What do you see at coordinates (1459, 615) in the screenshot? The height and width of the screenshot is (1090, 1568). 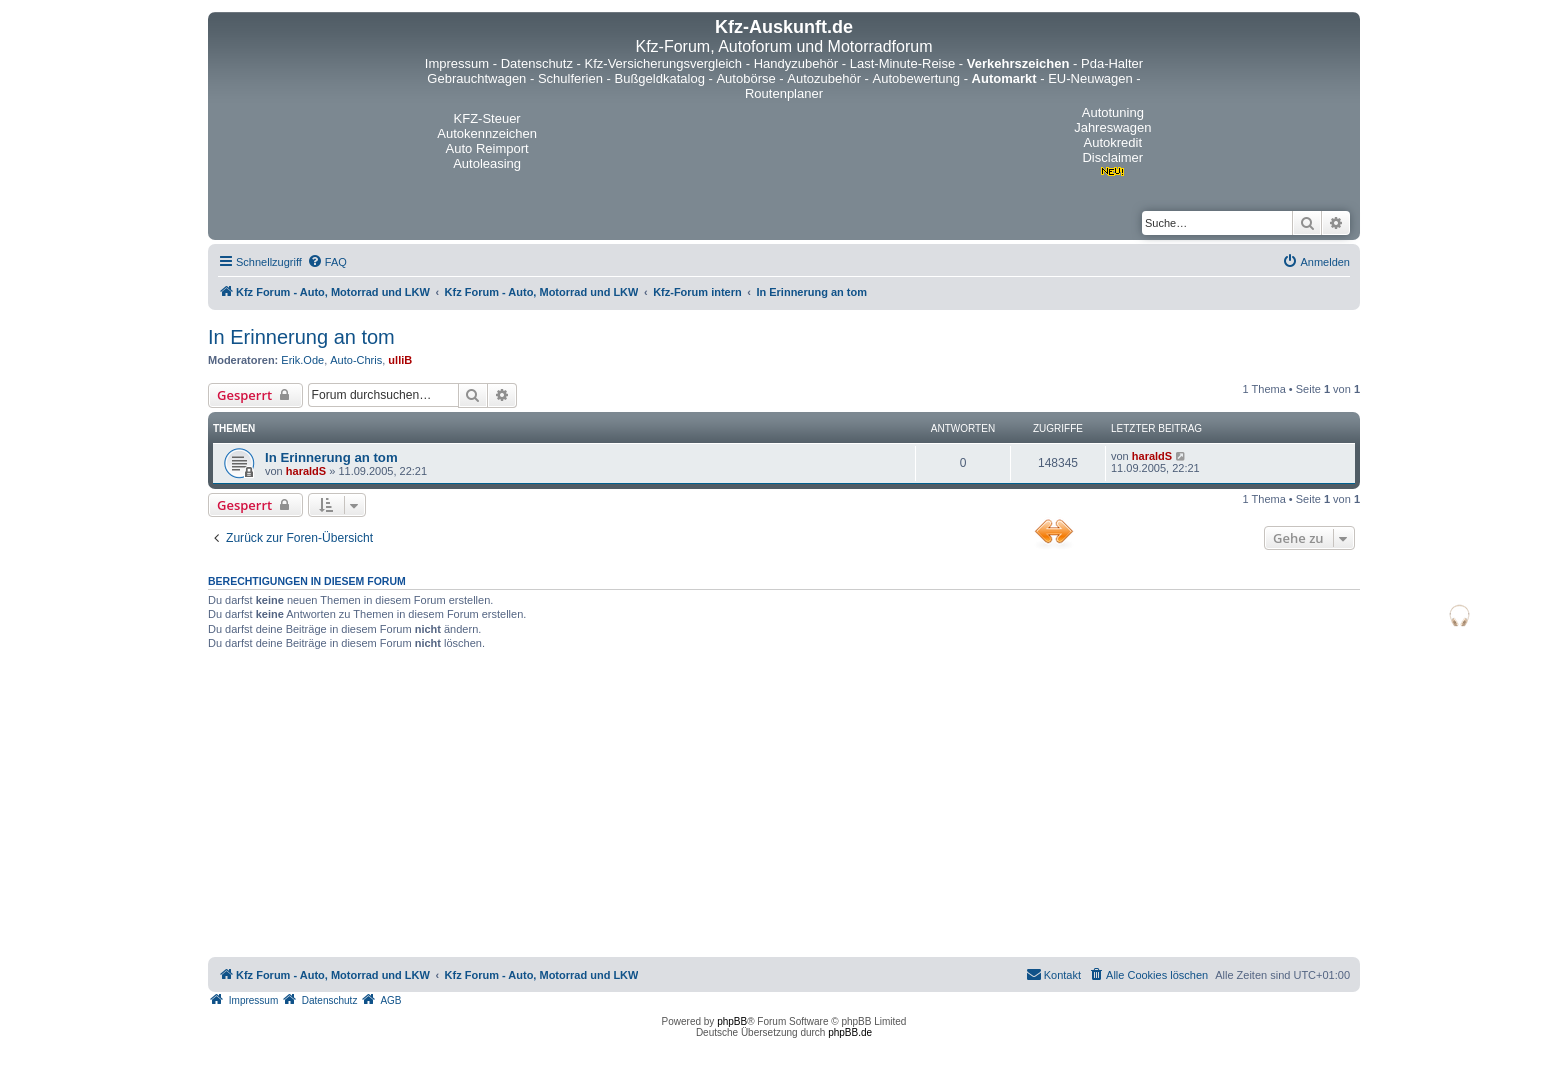 I see `connect bluetooth headphones` at bounding box center [1459, 615].